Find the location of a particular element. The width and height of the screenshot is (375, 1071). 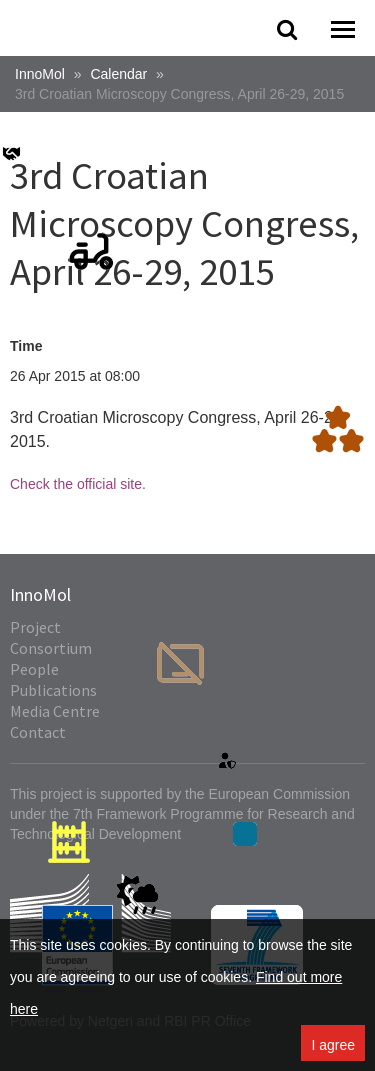

confirm a partnership or agreement is located at coordinates (11, 153).